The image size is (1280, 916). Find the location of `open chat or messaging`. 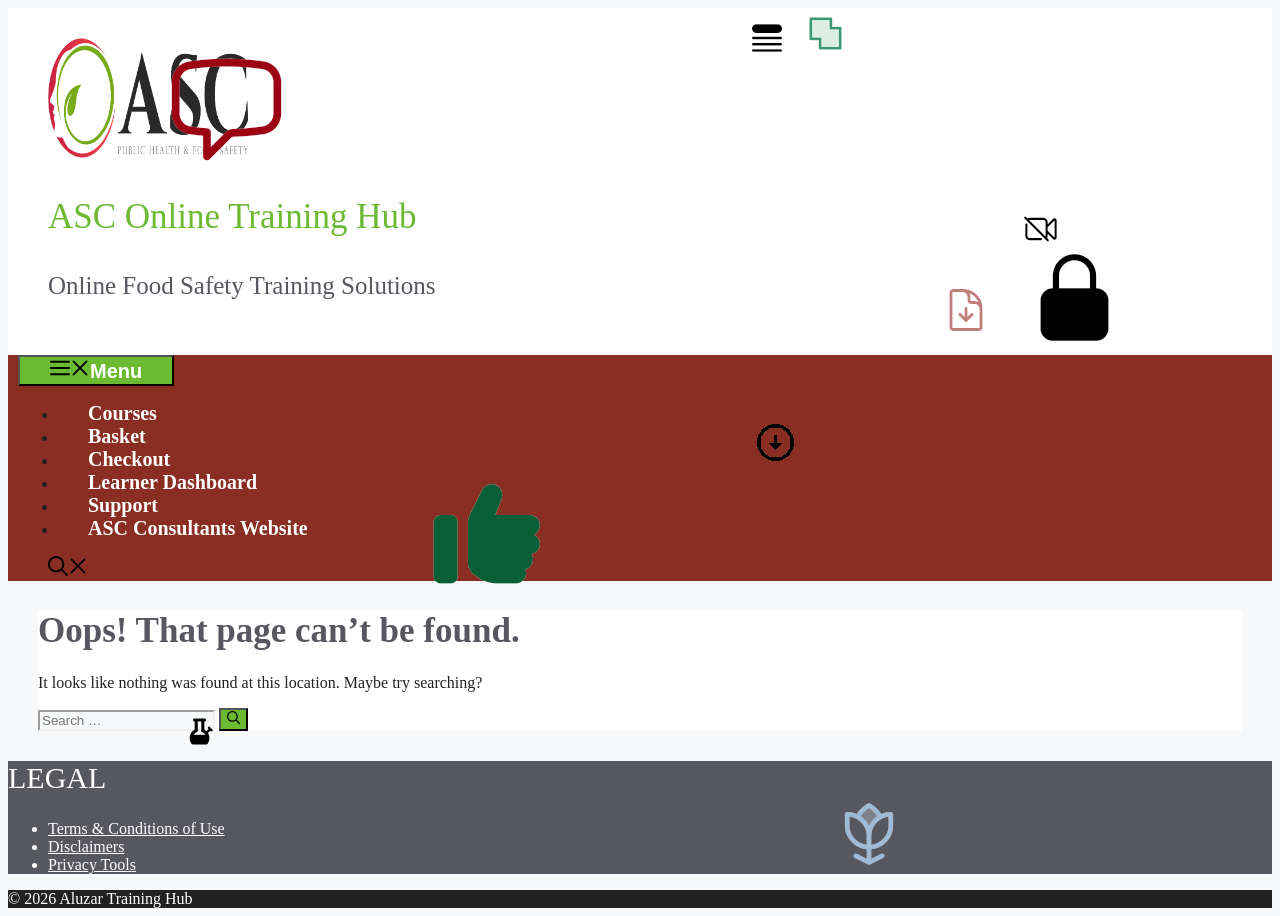

open chat or messaging is located at coordinates (226, 109).